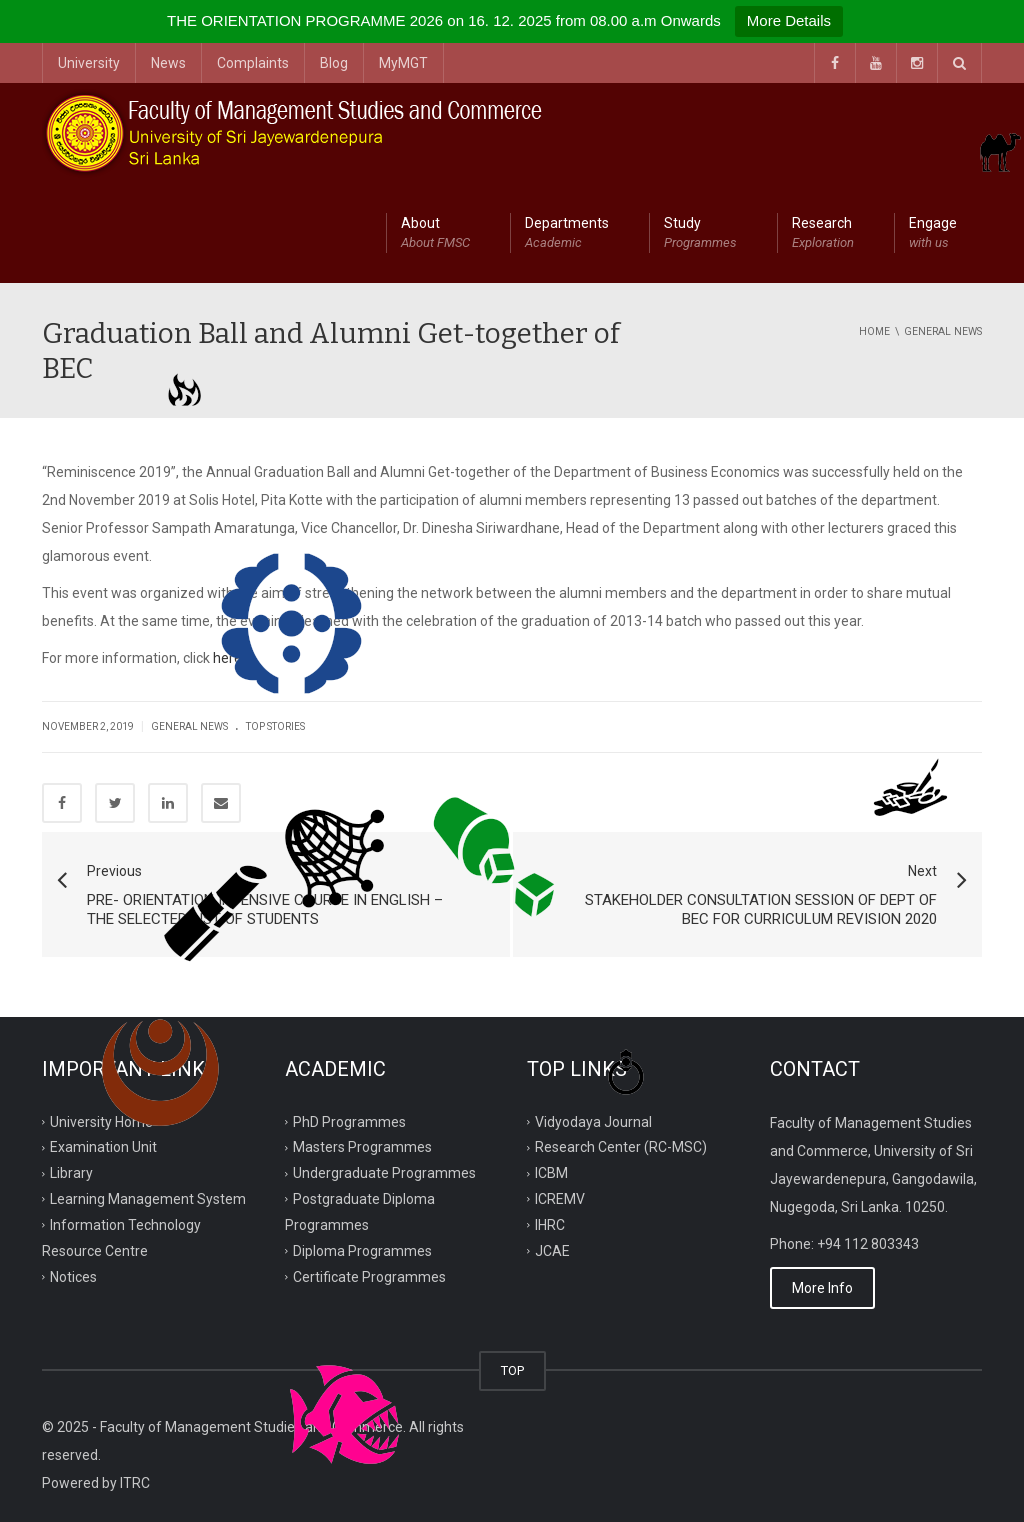  I want to click on fishing net tool or equipment in a game, so click(335, 859).